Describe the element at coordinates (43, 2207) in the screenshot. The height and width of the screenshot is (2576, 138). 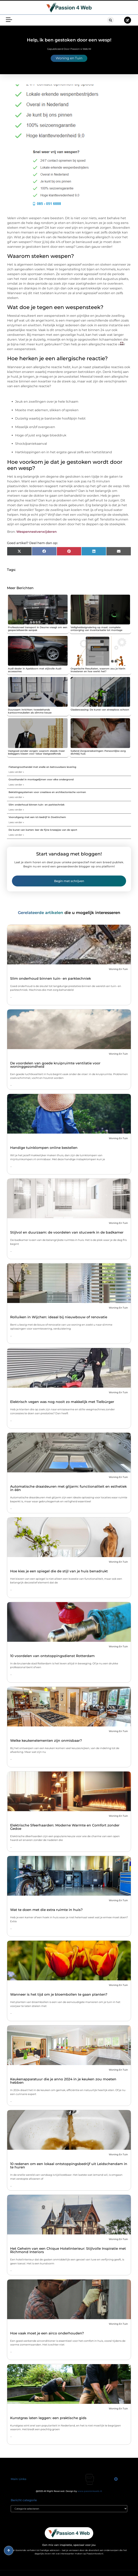
I see `access webcam or camera settings` at that location.